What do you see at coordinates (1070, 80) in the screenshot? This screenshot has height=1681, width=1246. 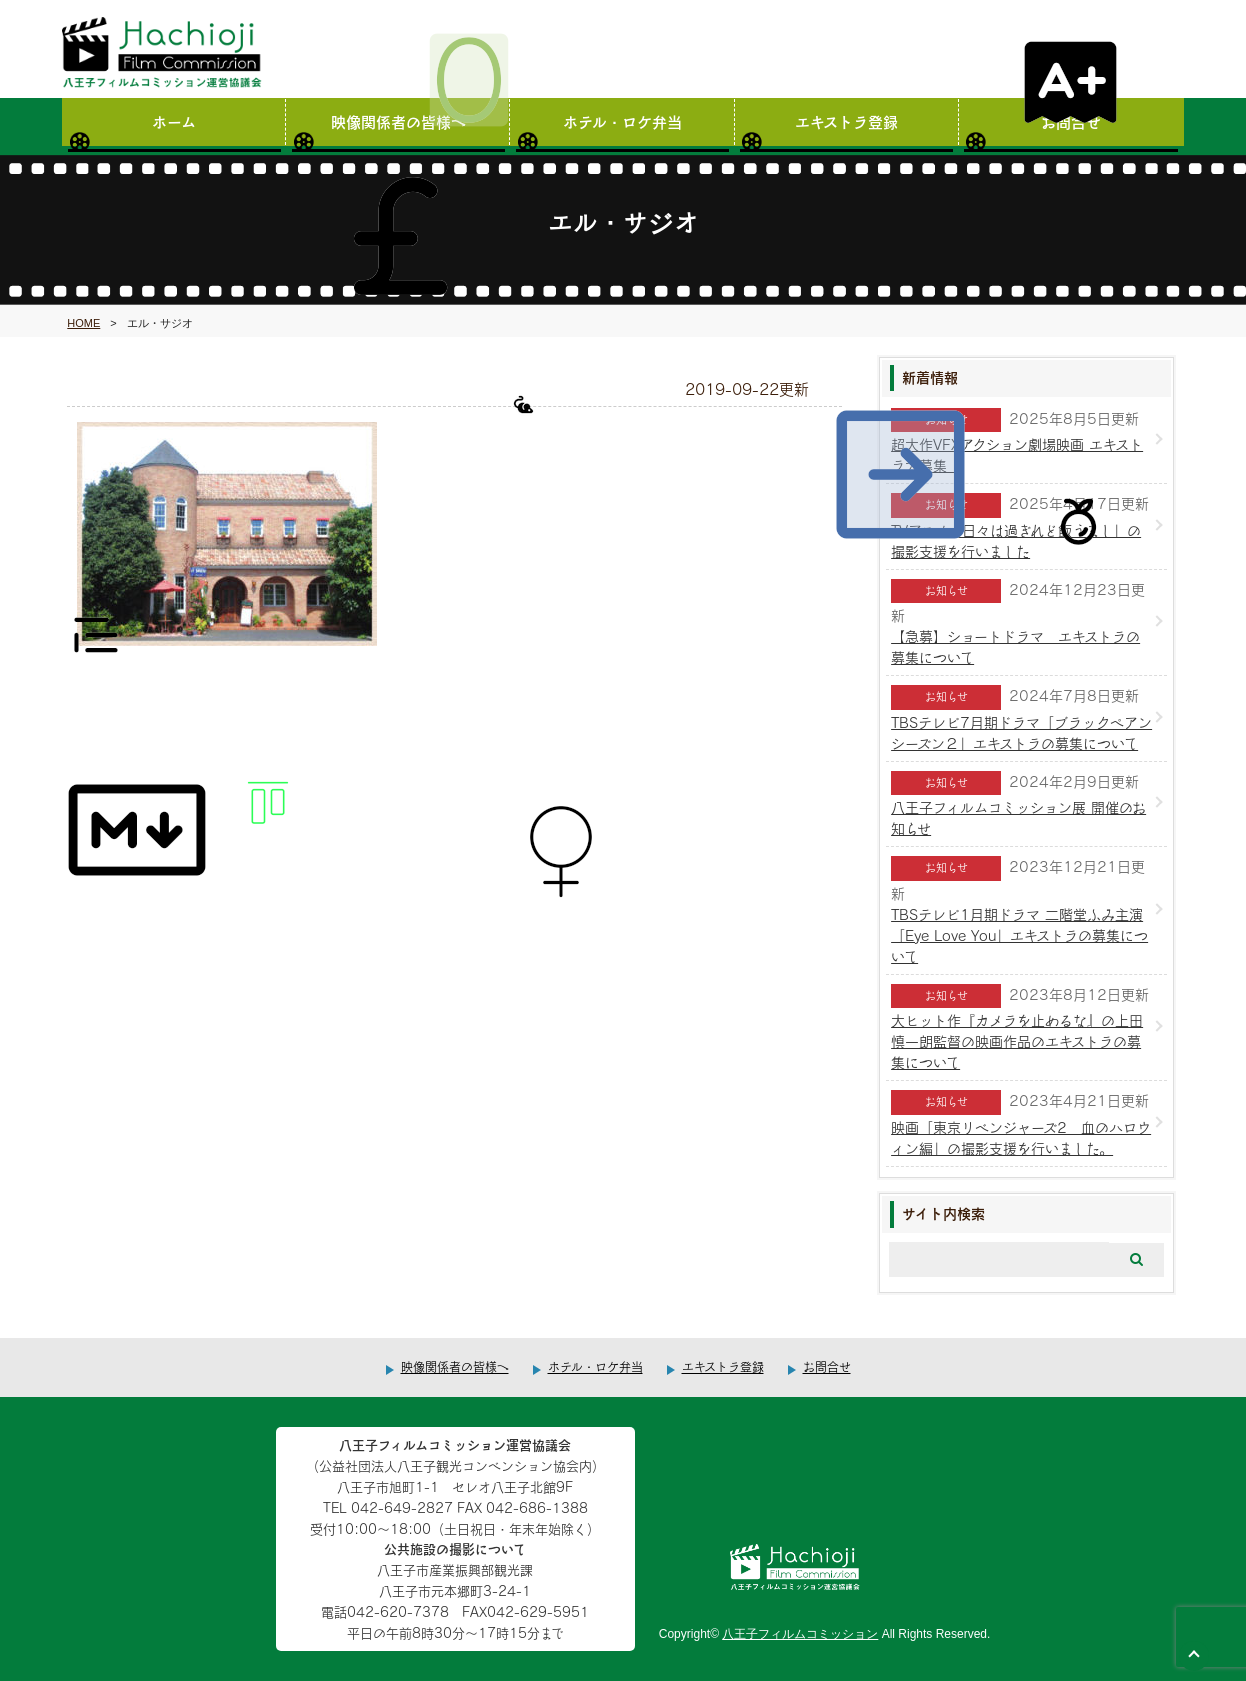 I see `view exam or test results` at bounding box center [1070, 80].